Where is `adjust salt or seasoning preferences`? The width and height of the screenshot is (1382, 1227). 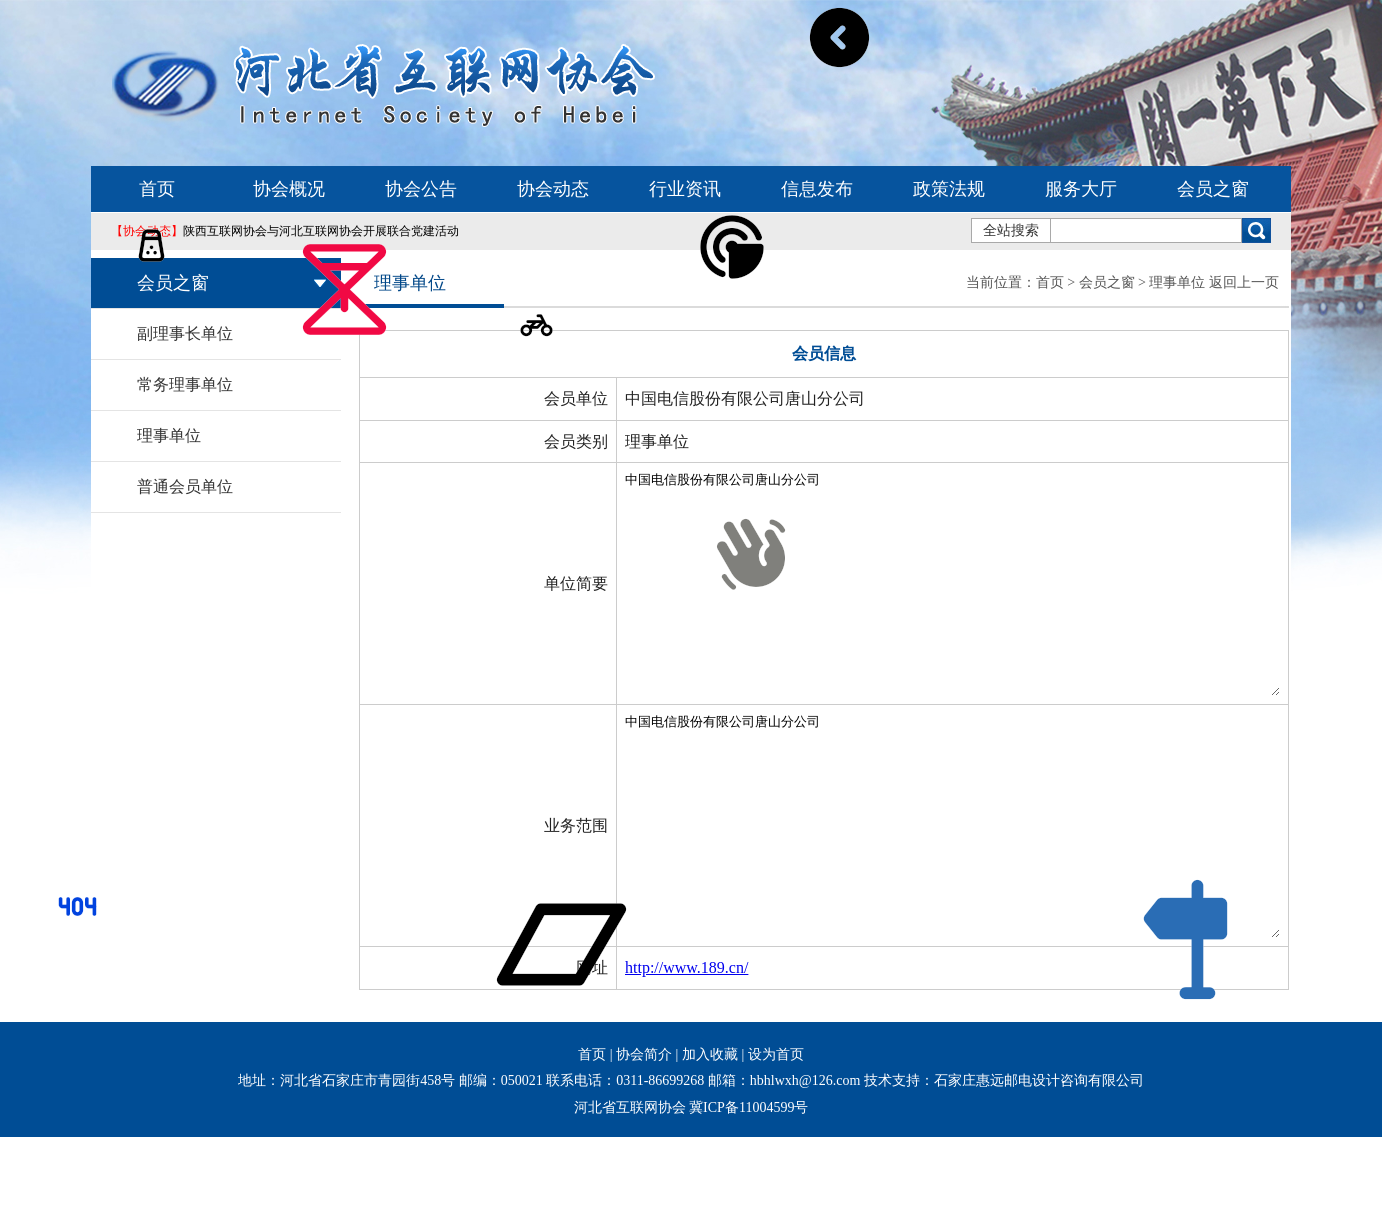 adjust salt or seasoning preferences is located at coordinates (151, 245).